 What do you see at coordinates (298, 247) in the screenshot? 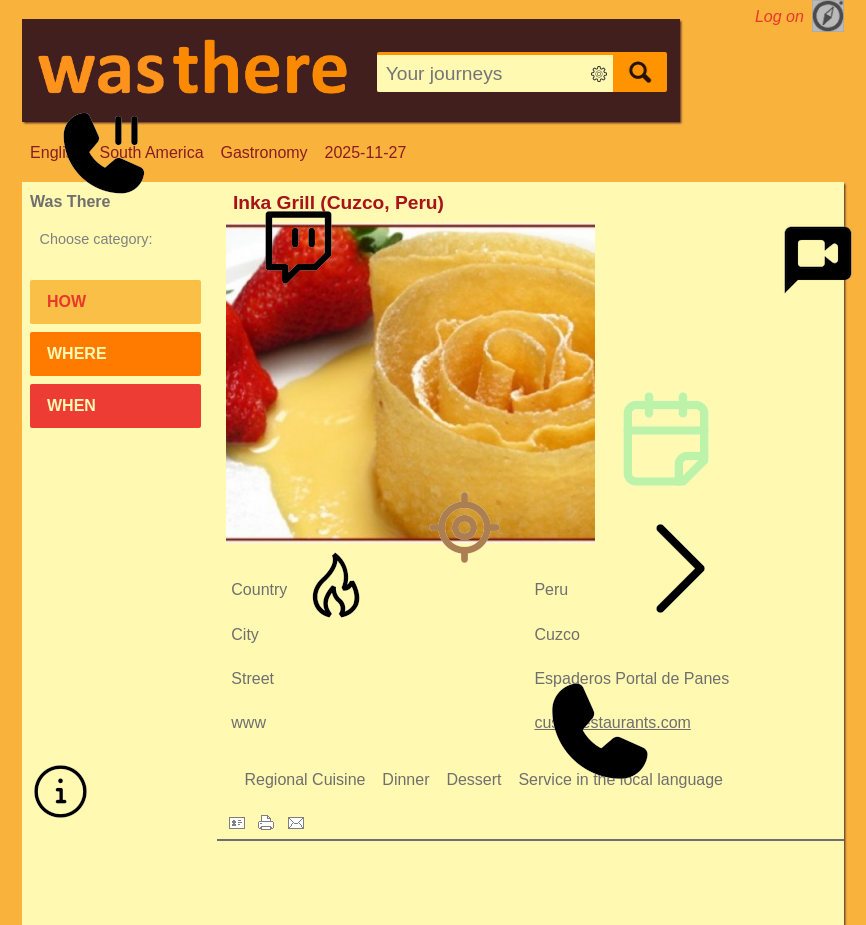
I see `open Twitch app` at bounding box center [298, 247].